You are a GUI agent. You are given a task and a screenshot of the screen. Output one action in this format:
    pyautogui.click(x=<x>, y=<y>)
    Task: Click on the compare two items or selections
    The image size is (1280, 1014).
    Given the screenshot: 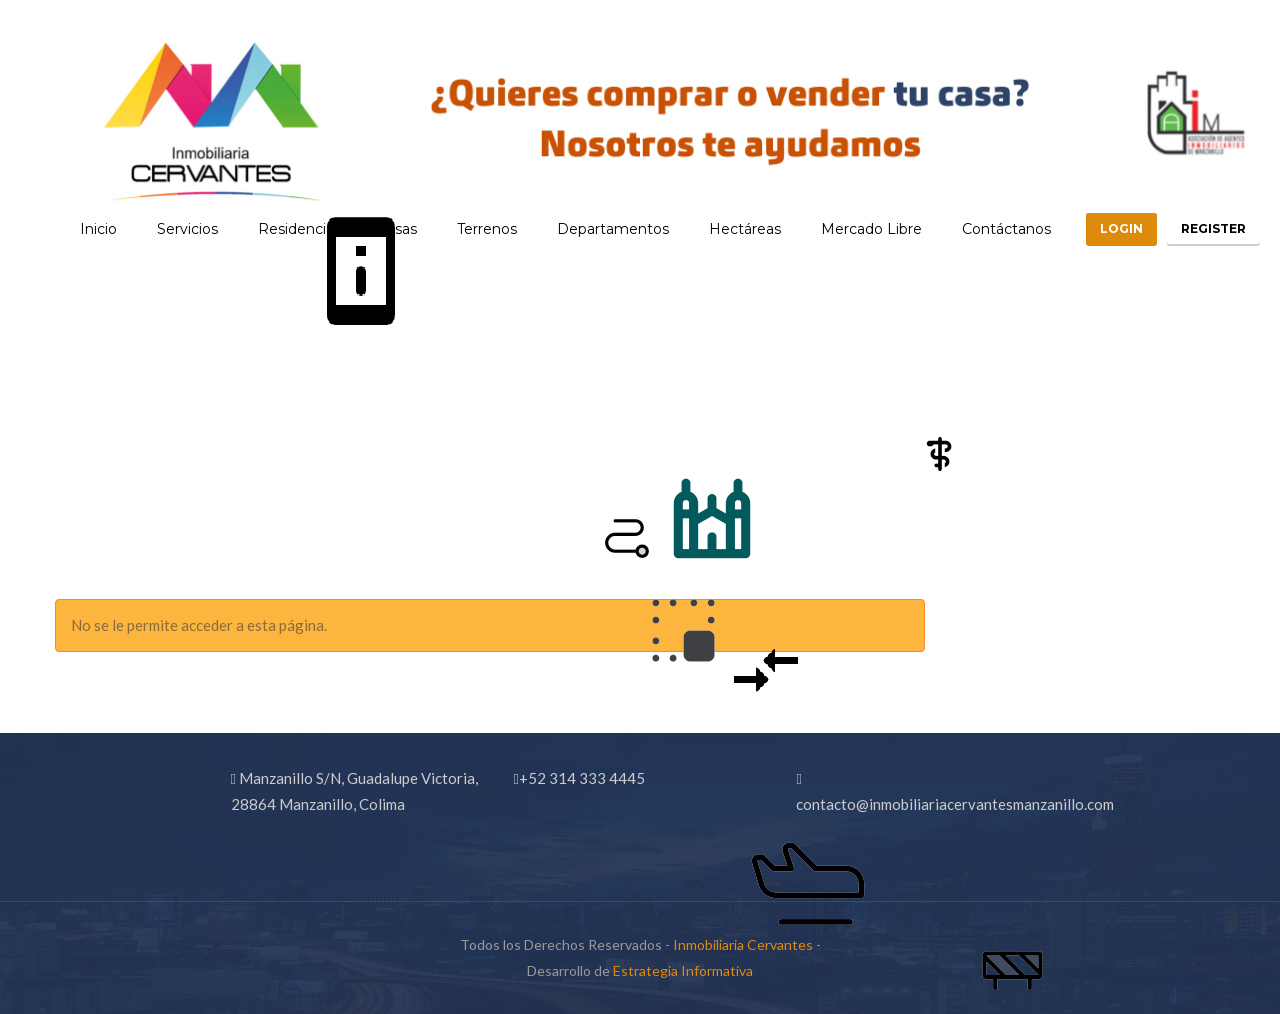 What is the action you would take?
    pyautogui.click(x=766, y=670)
    